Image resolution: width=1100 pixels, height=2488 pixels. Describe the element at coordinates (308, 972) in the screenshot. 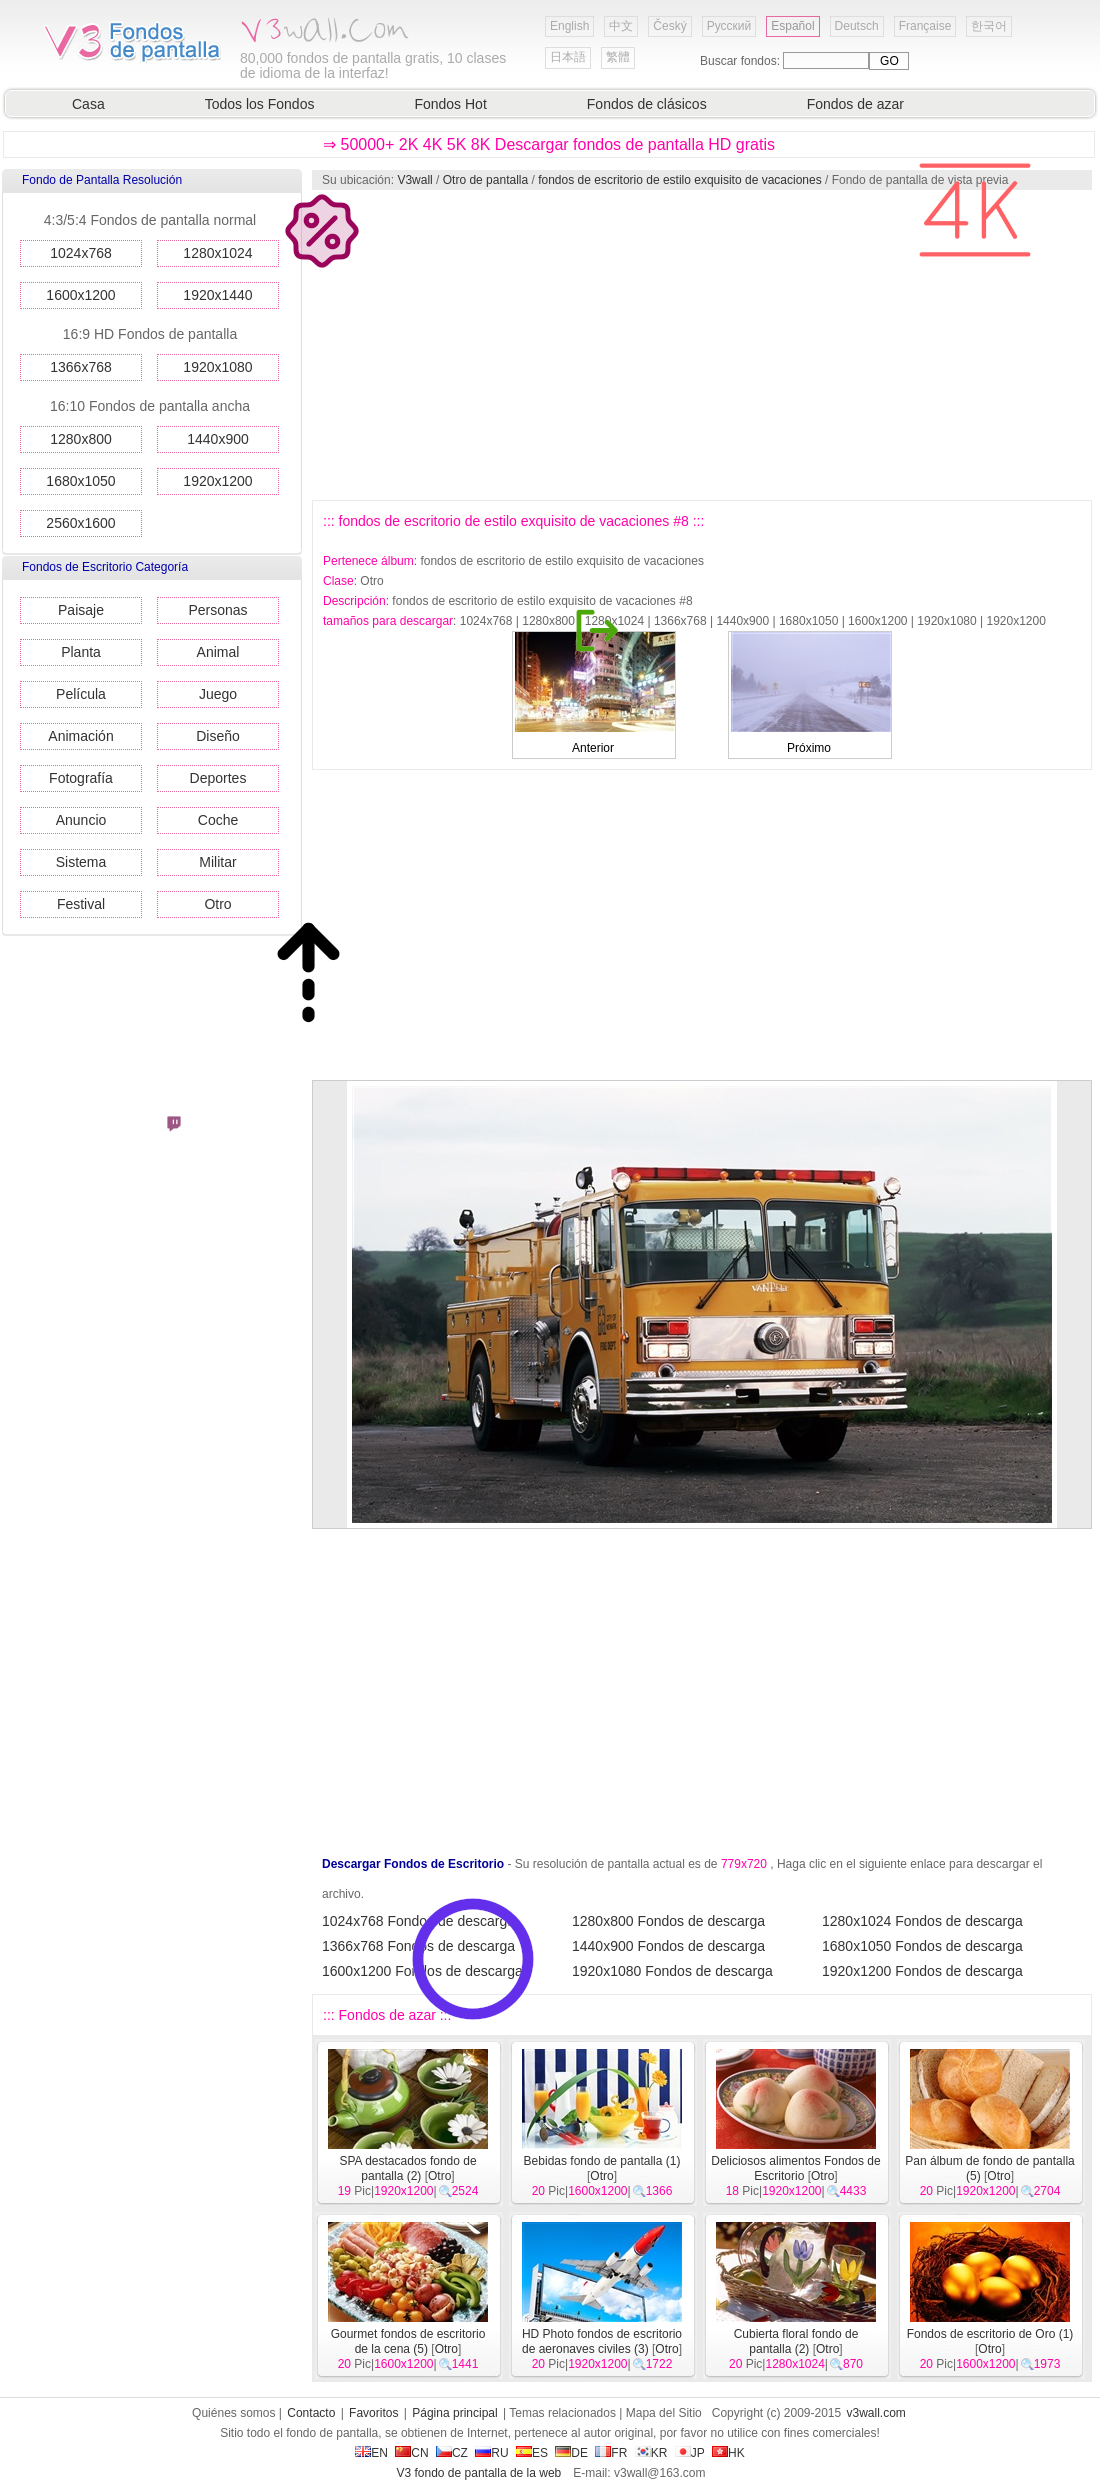

I see `upload in progress` at that location.